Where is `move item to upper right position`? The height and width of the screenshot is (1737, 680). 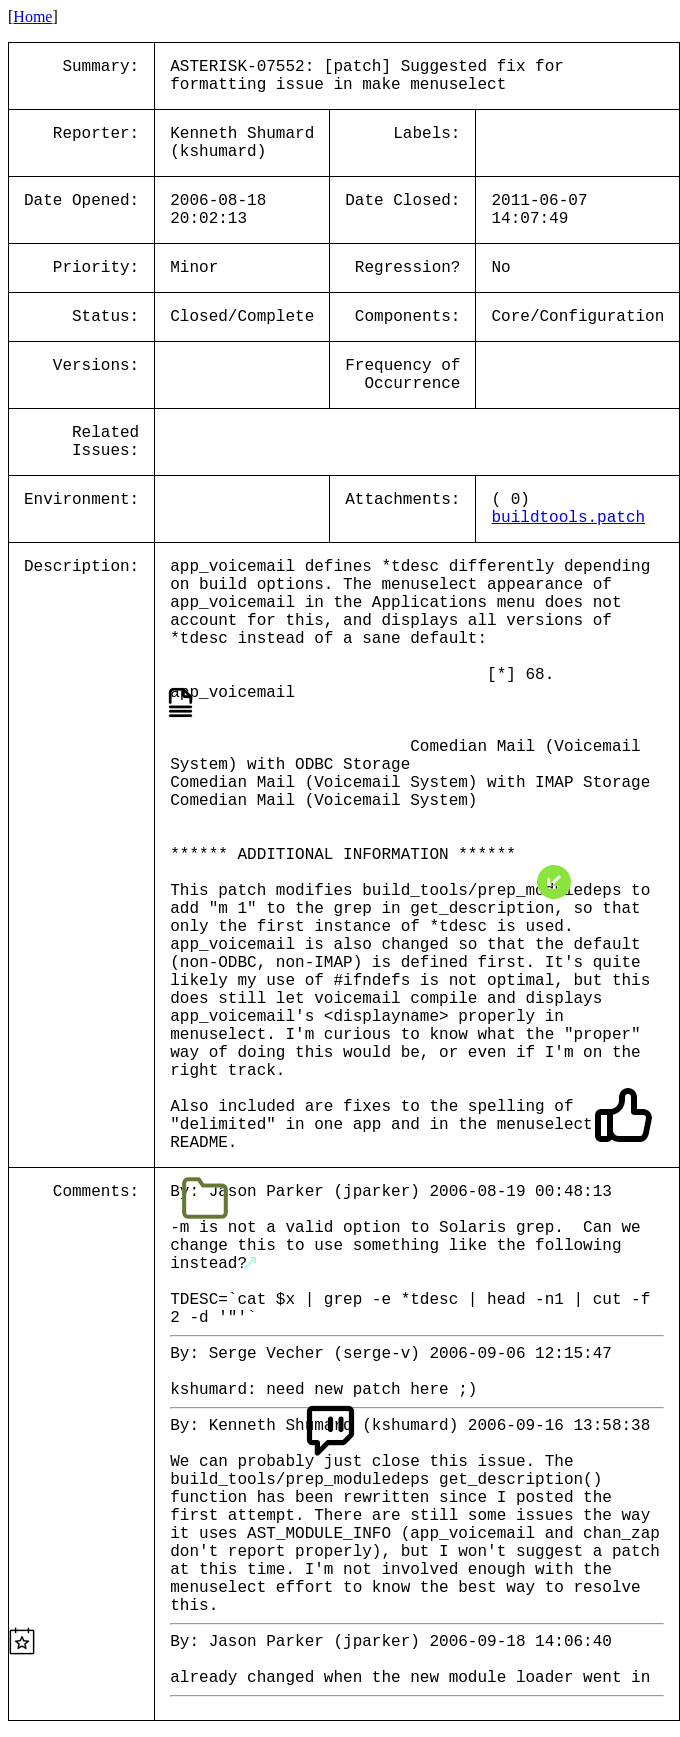
move item to upper right position is located at coordinates (250, 1263).